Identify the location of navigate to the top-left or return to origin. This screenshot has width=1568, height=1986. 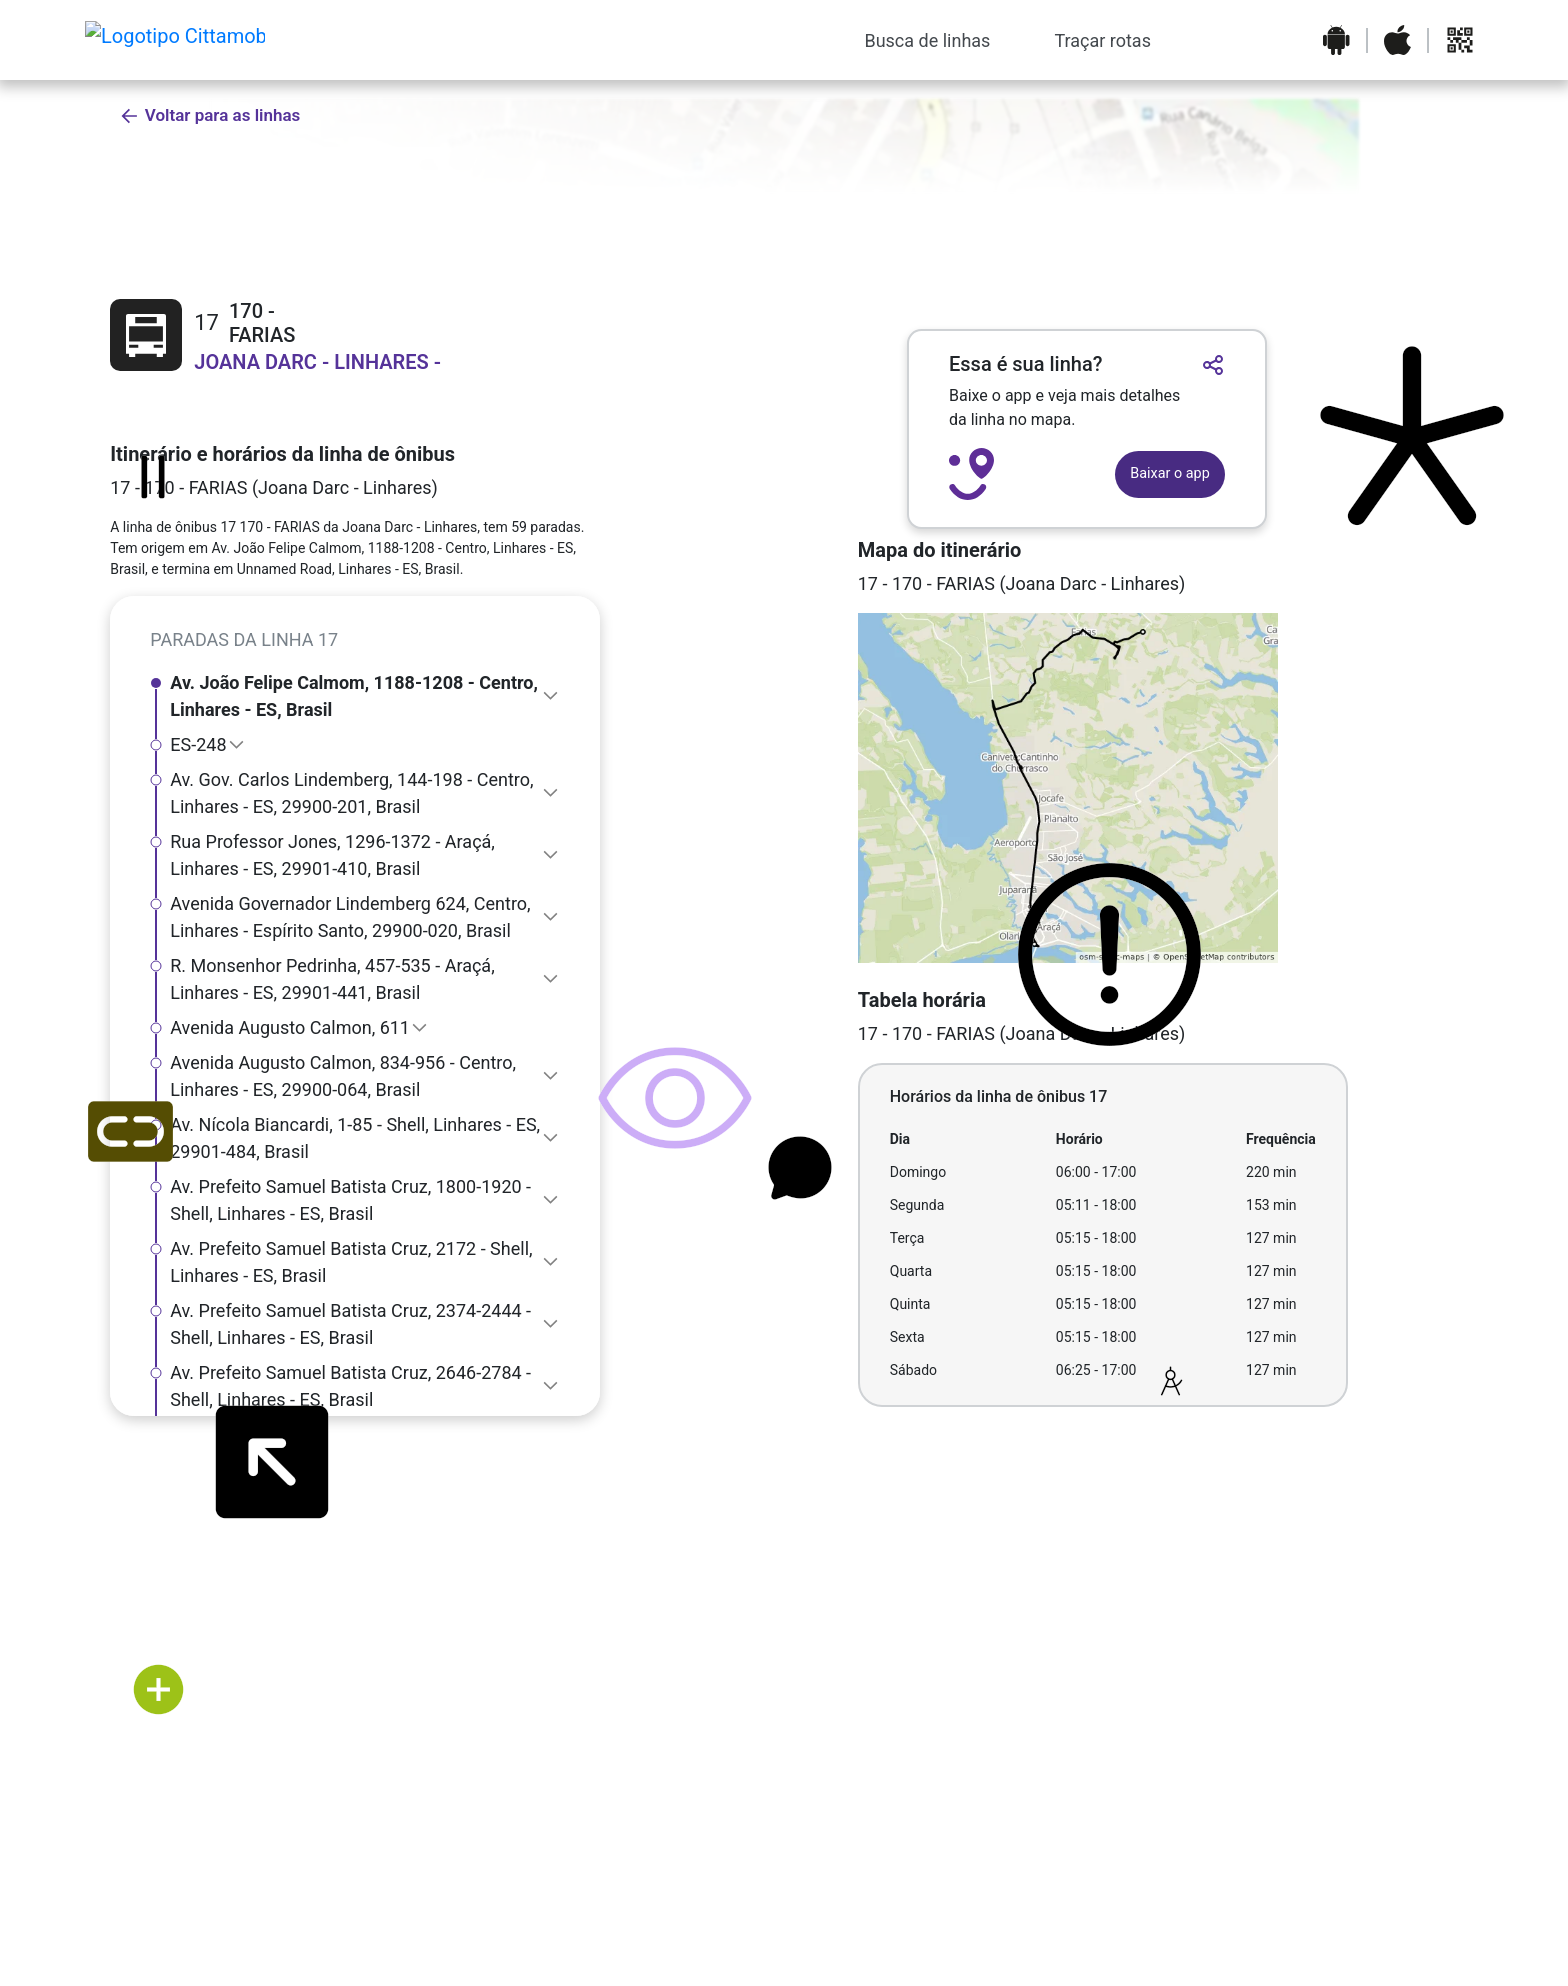
(272, 1462).